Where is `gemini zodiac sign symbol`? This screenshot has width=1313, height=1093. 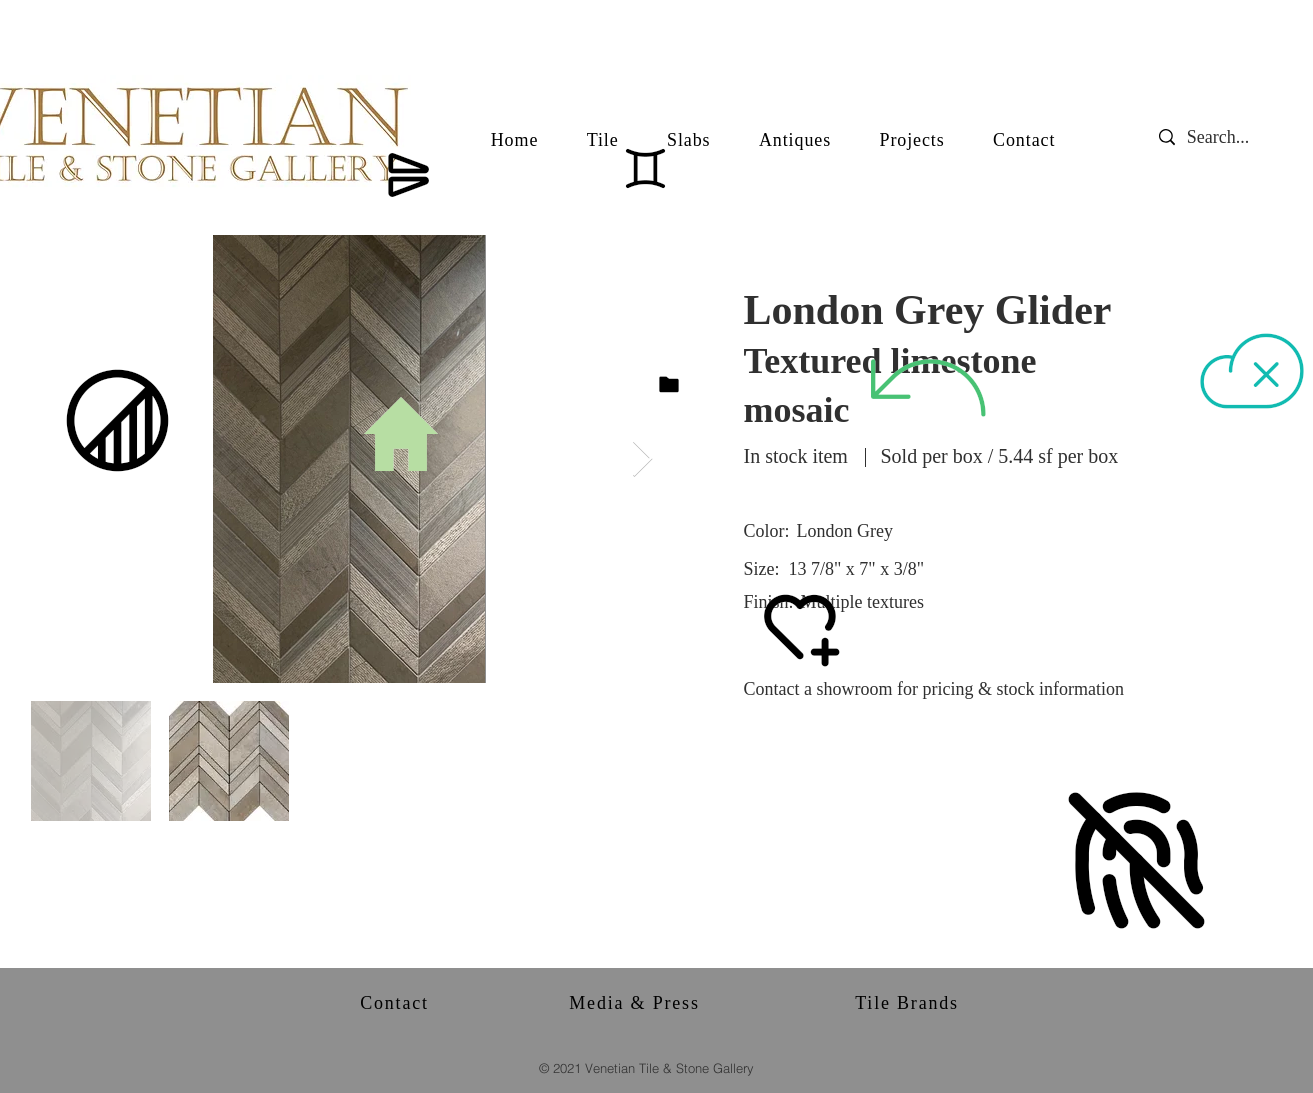
gemini zodiac sign symbol is located at coordinates (645, 168).